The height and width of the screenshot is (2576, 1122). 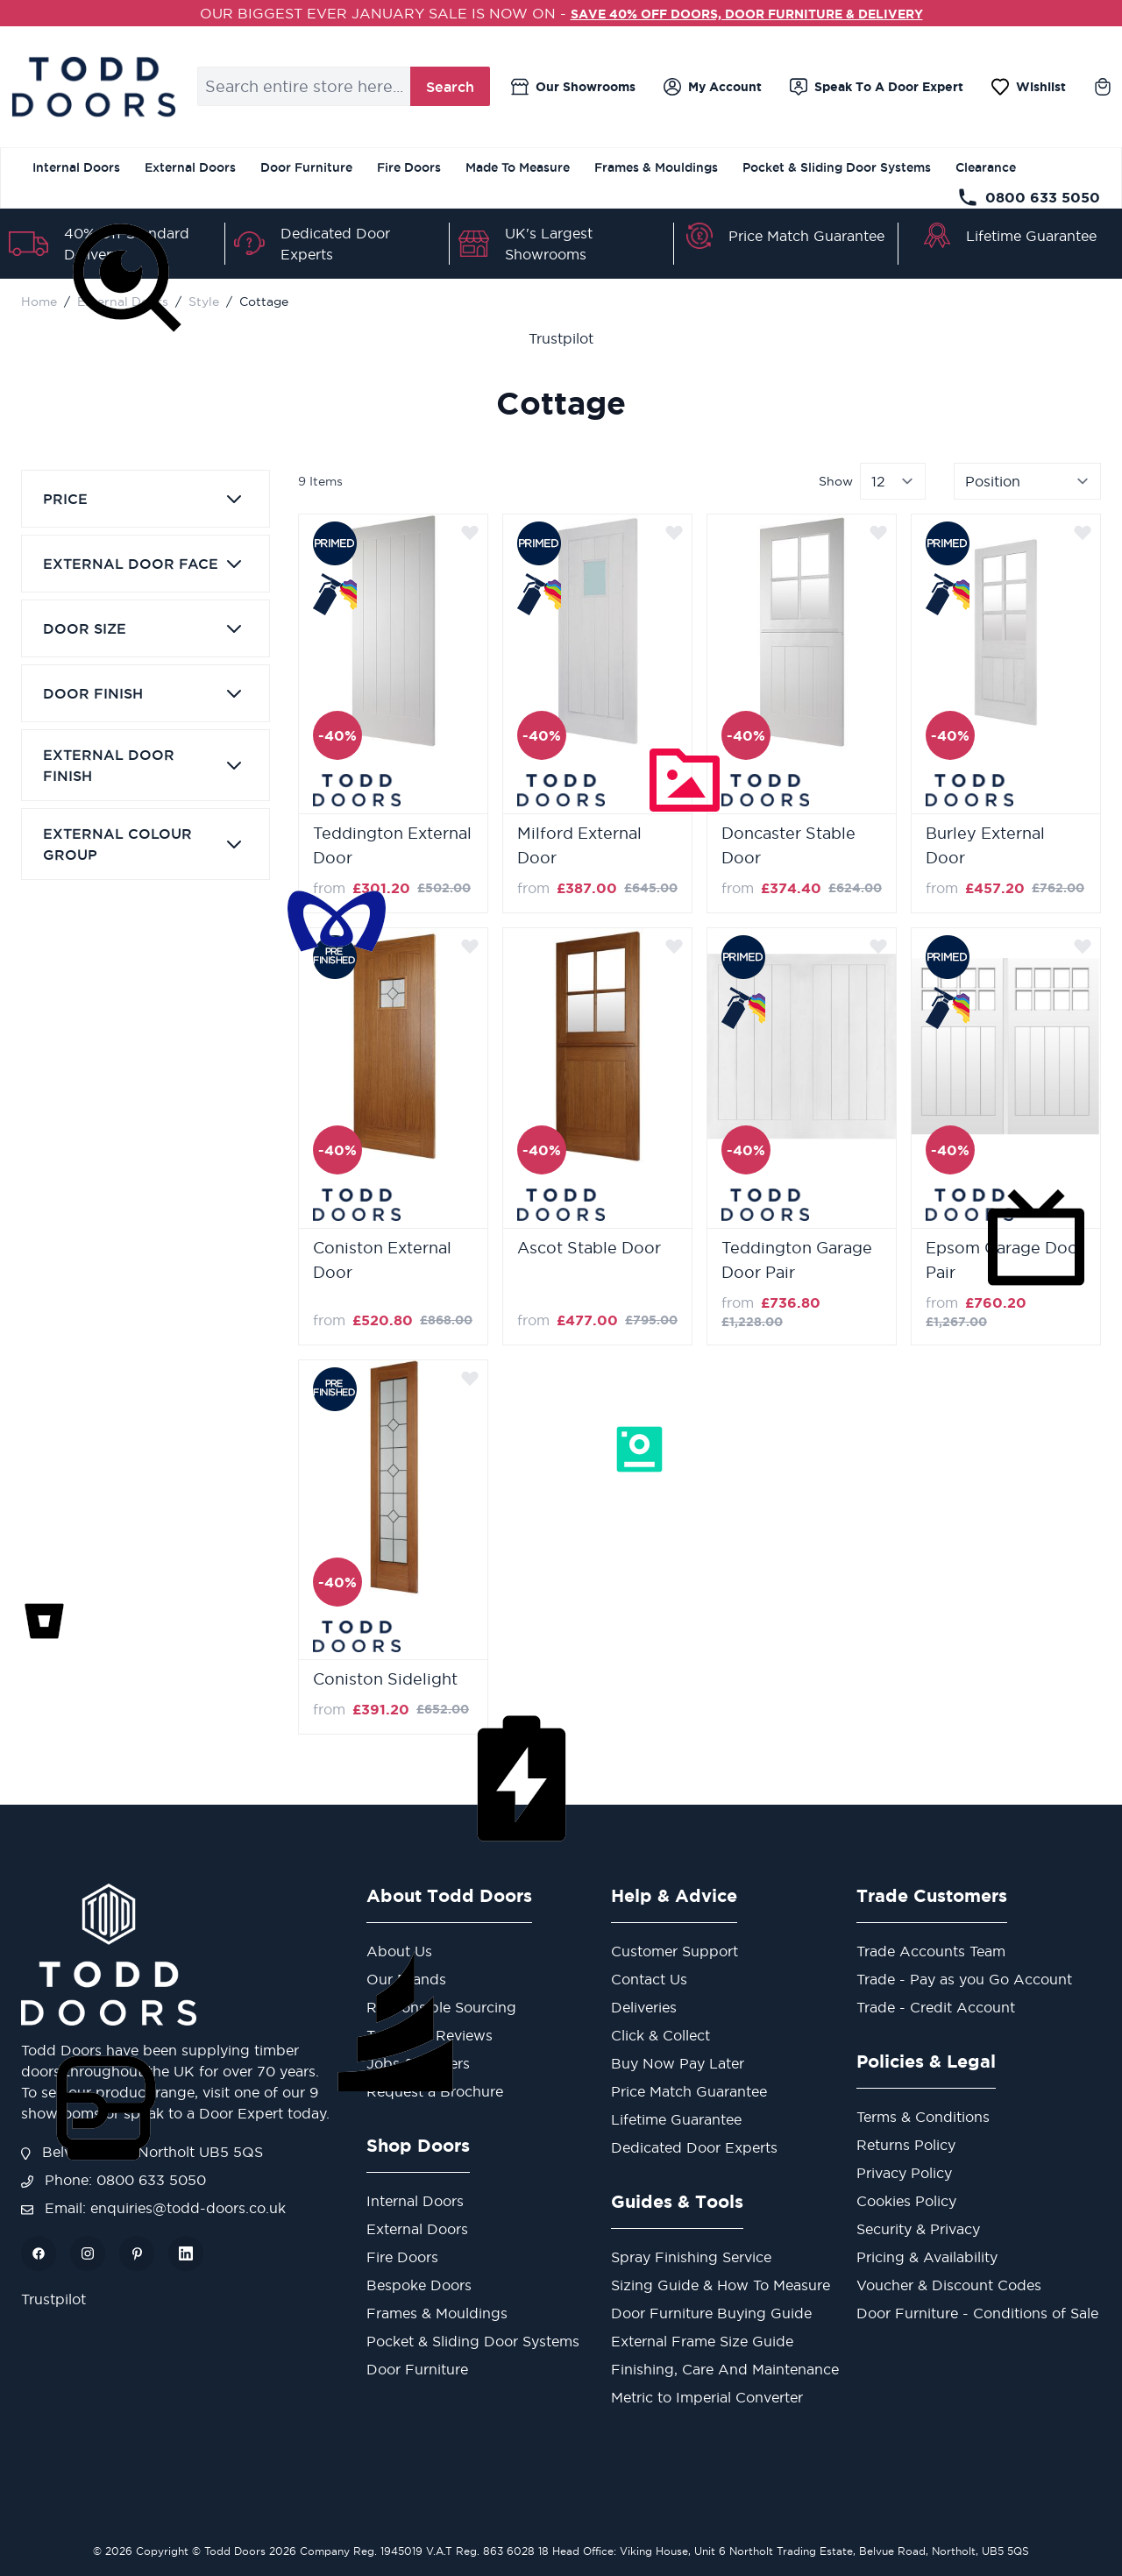 What do you see at coordinates (395, 2021) in the screenshot?
I see `babelio logo - link to book cataloging and social reading platform` at bounding box center [395, 2021].